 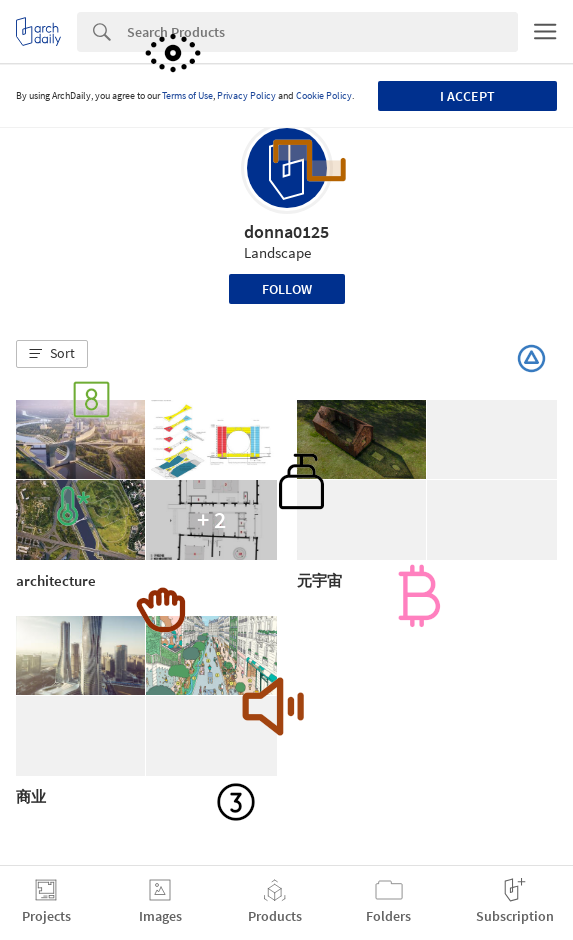 I want to click on toggle square wave audio signal, so click(x=309, y=160).